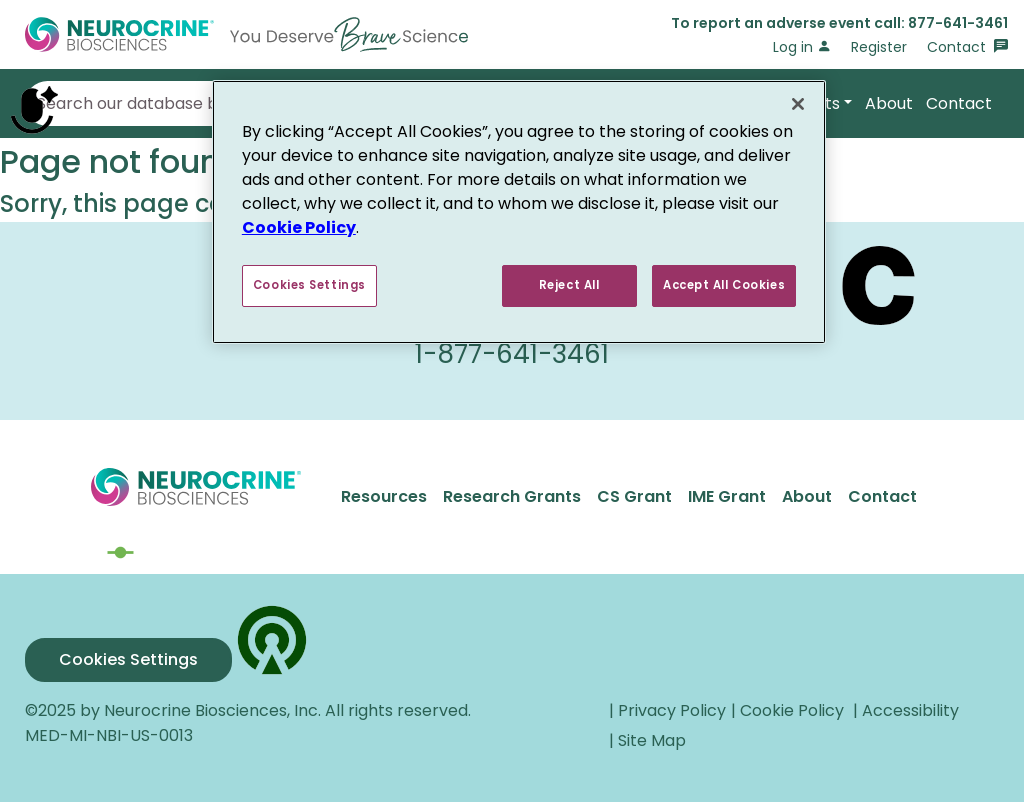 The height and width of the screenshot is (802, 1024). What do you see at coordinates (878, 285) in the screenshot?
I see `C programming language logo` at bounding box center [878, 285].